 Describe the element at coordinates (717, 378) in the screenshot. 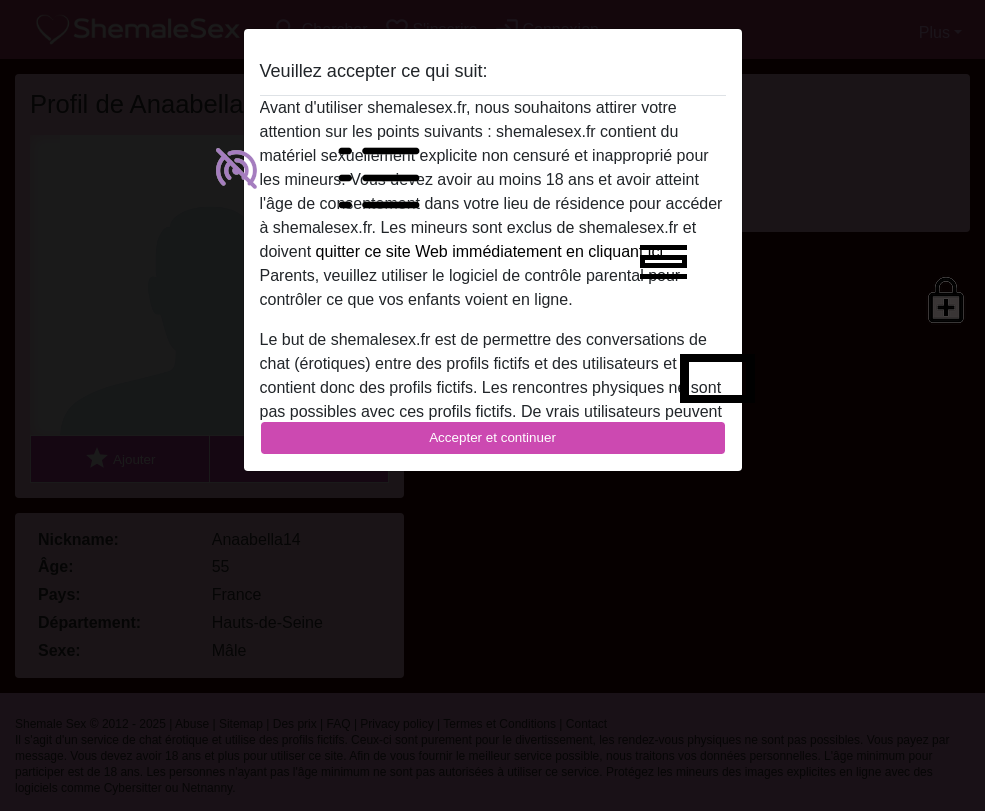

I see `crop image to 16:9 aspect ratio` at that location.